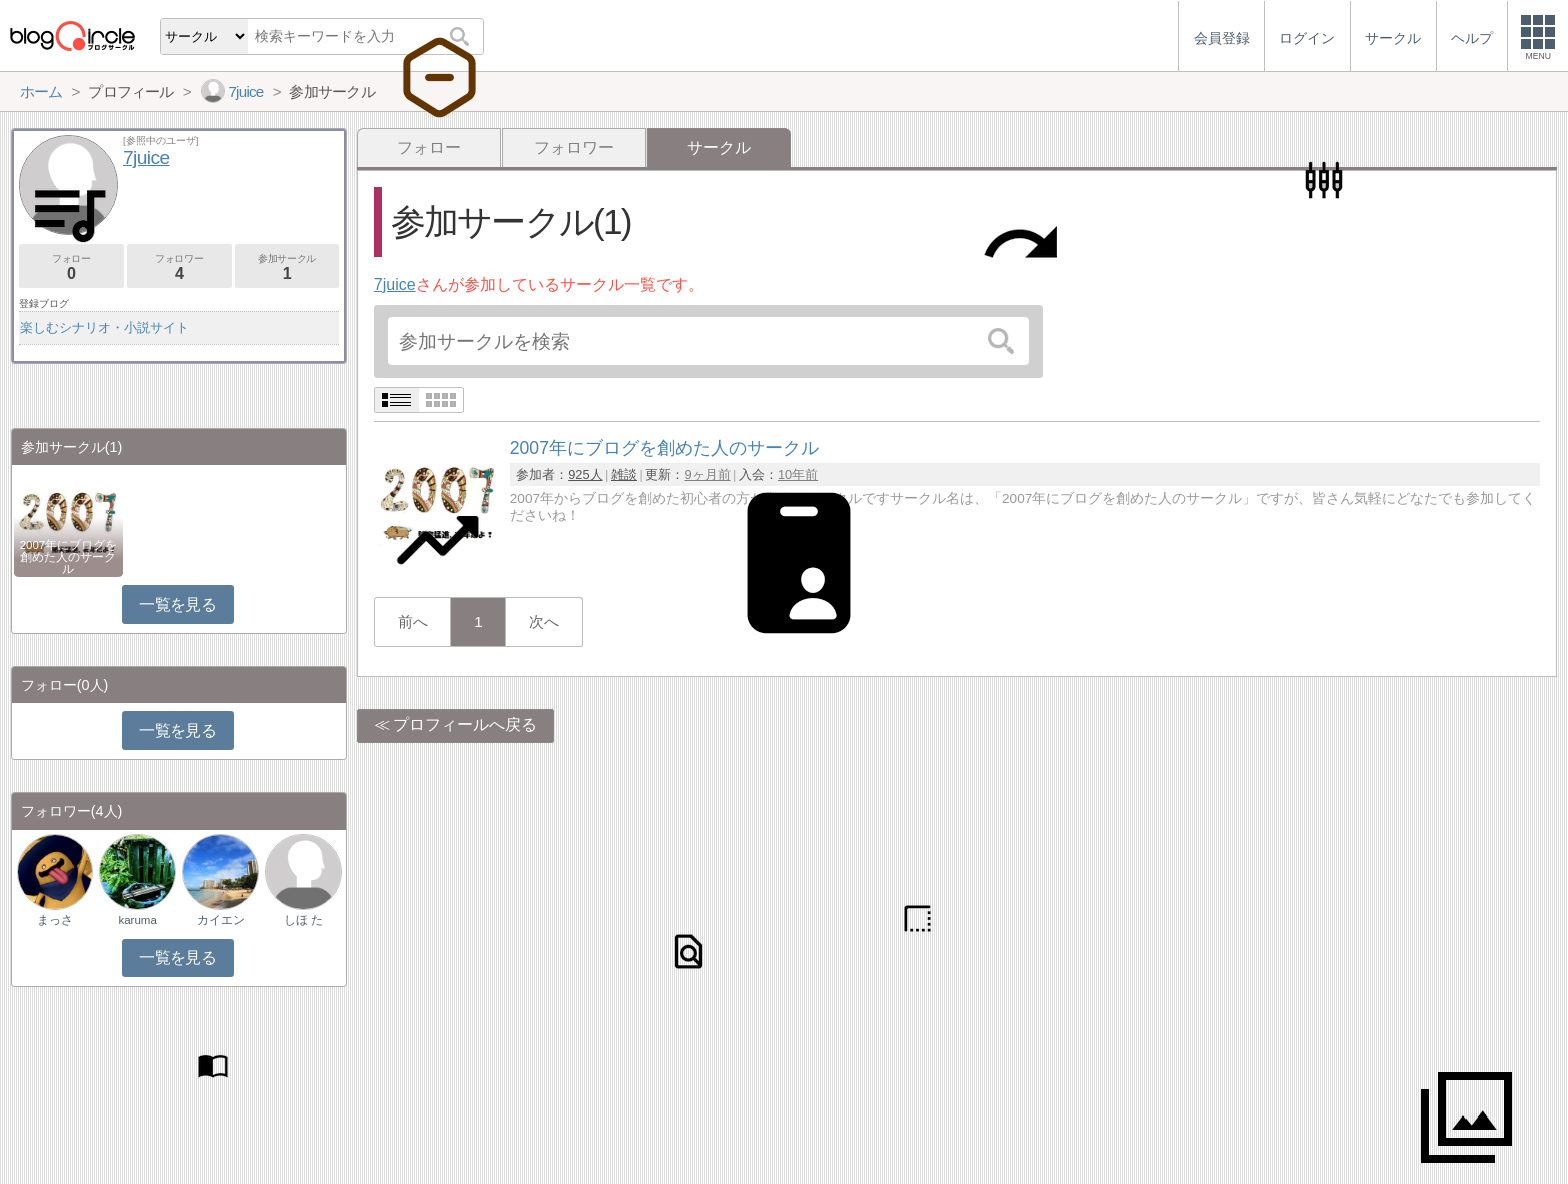 The width and height of the screenshot is (1568, 1184). Describe the element at coordinates (1466, 1117) in the screenshot. I see `view or apply image filters` at that location.